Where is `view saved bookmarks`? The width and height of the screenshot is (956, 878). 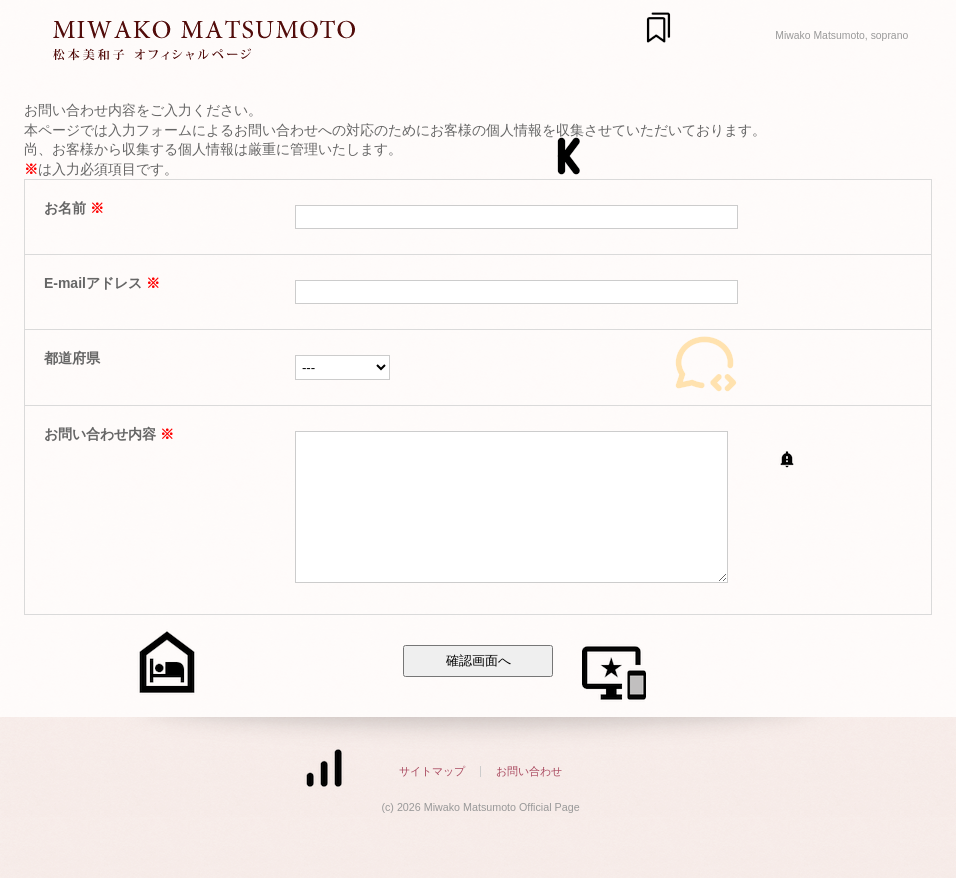 view saved bookmarks is located at coordinates (658, 27).